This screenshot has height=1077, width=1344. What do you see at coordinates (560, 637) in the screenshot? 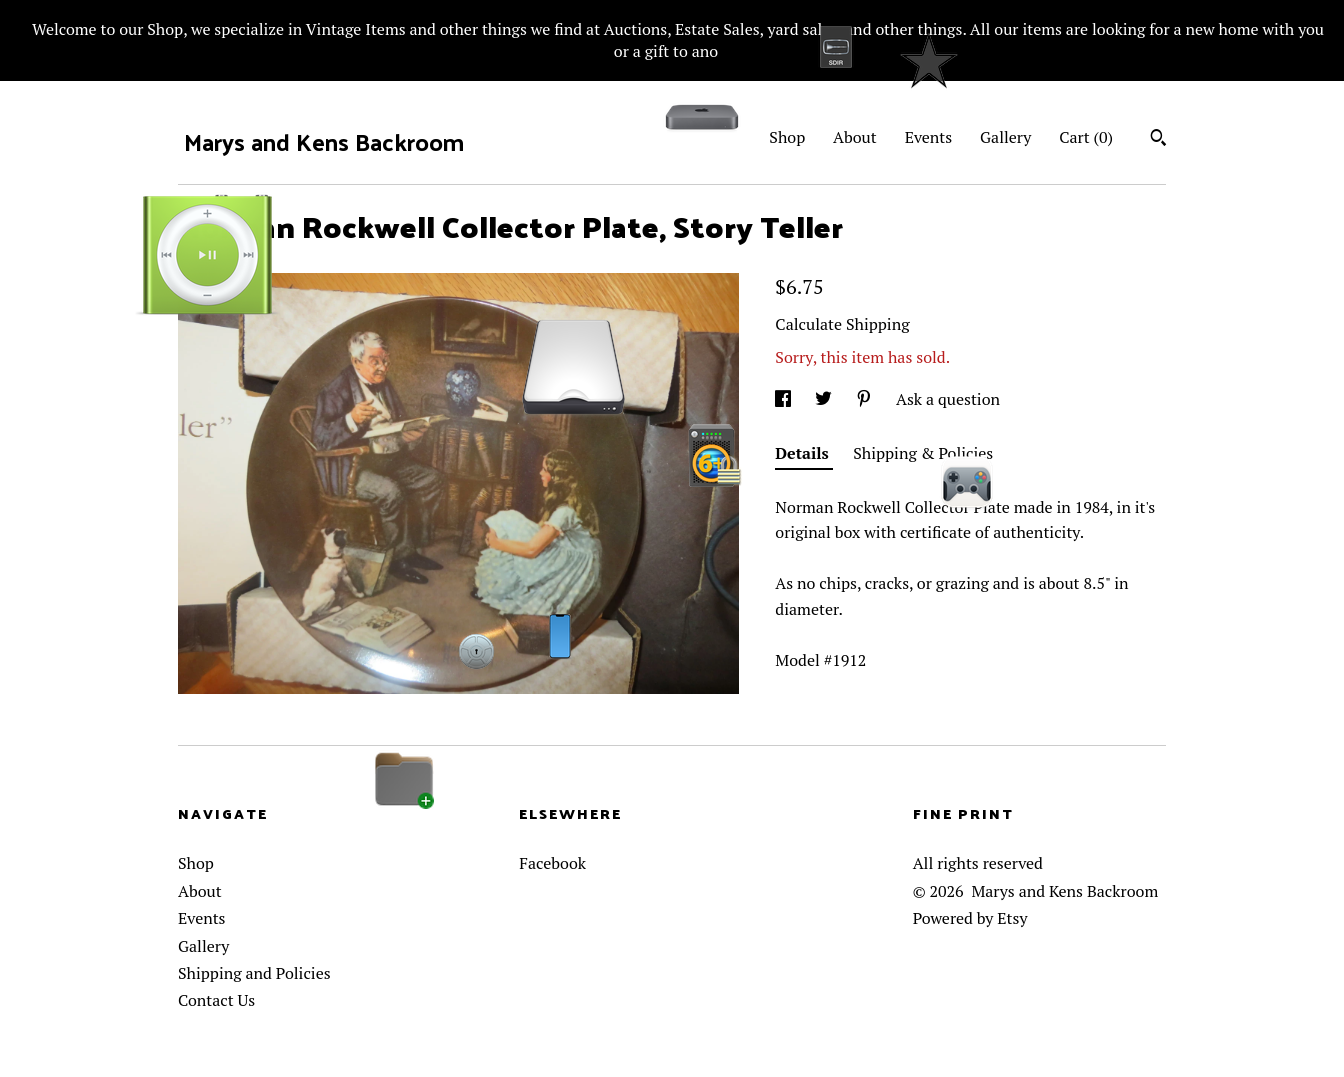
I see `iPhone 13 Pro device connected` at bounding box center [560, 637].